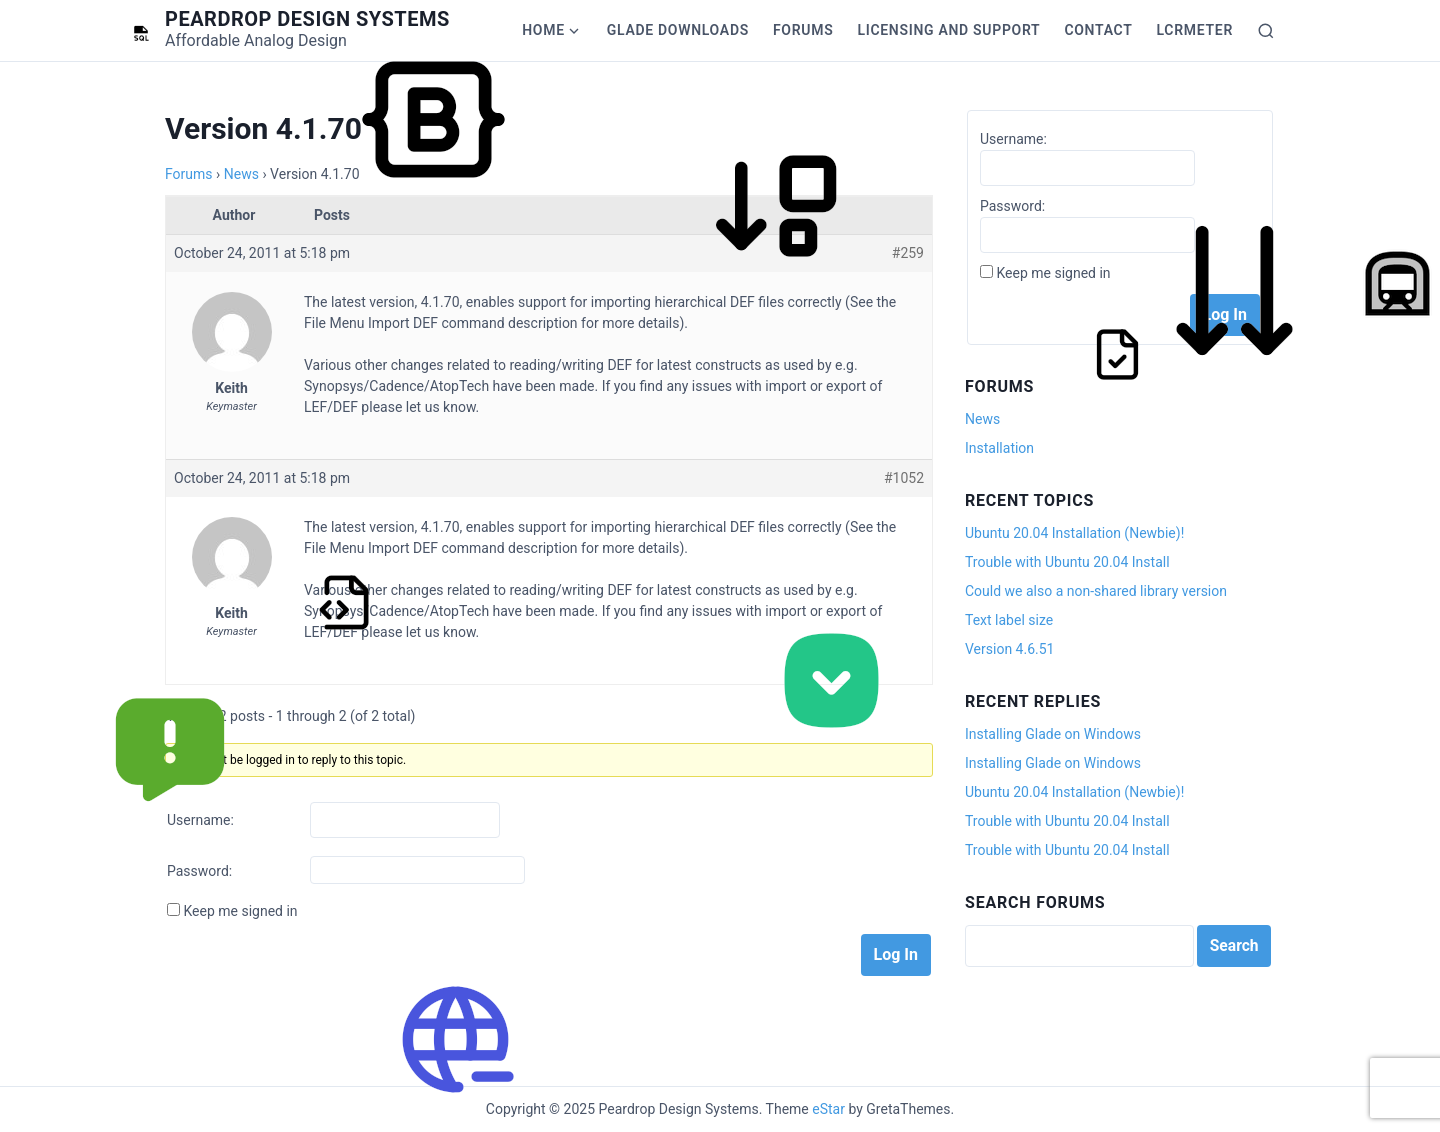 This screenshot has height=1132, width=1440. What do you see at coordinates (141, 34) in the screenshot?
I see `open an SQL database file` at bounding box center [141, 34].